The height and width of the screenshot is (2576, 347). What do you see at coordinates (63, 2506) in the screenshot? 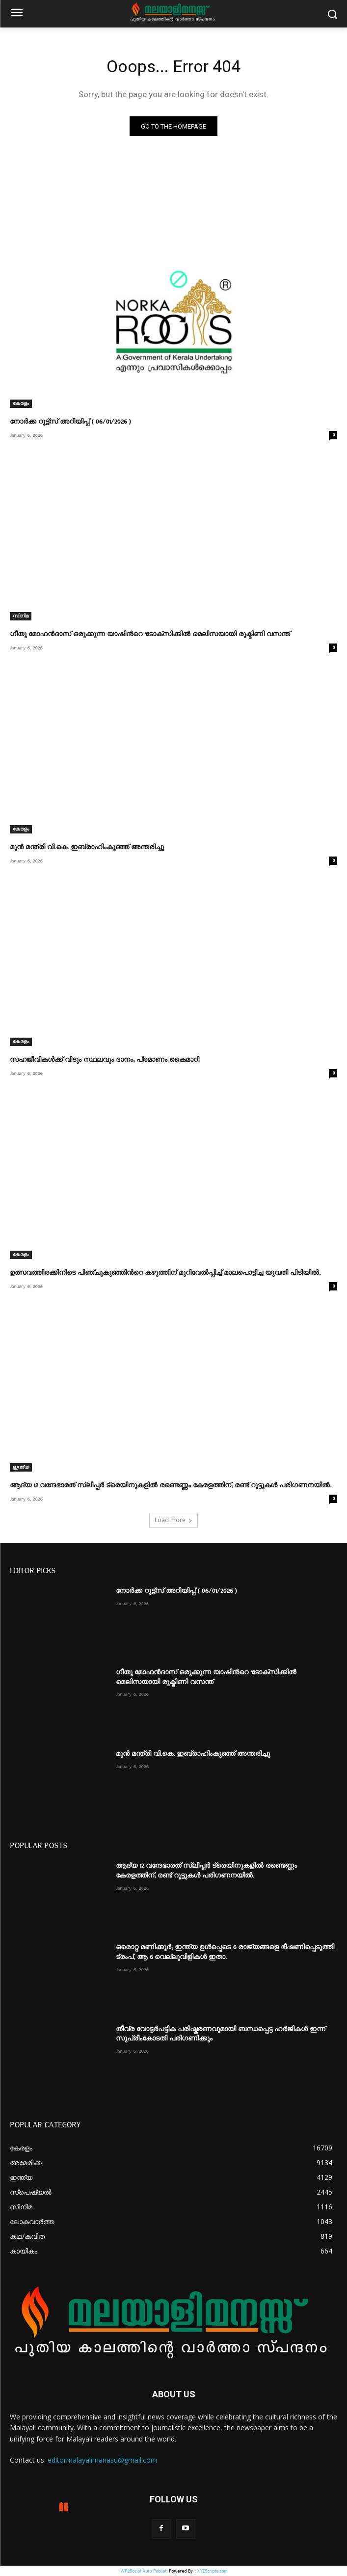
I see `access design or editing tools` at bounding box center [63, 2506].